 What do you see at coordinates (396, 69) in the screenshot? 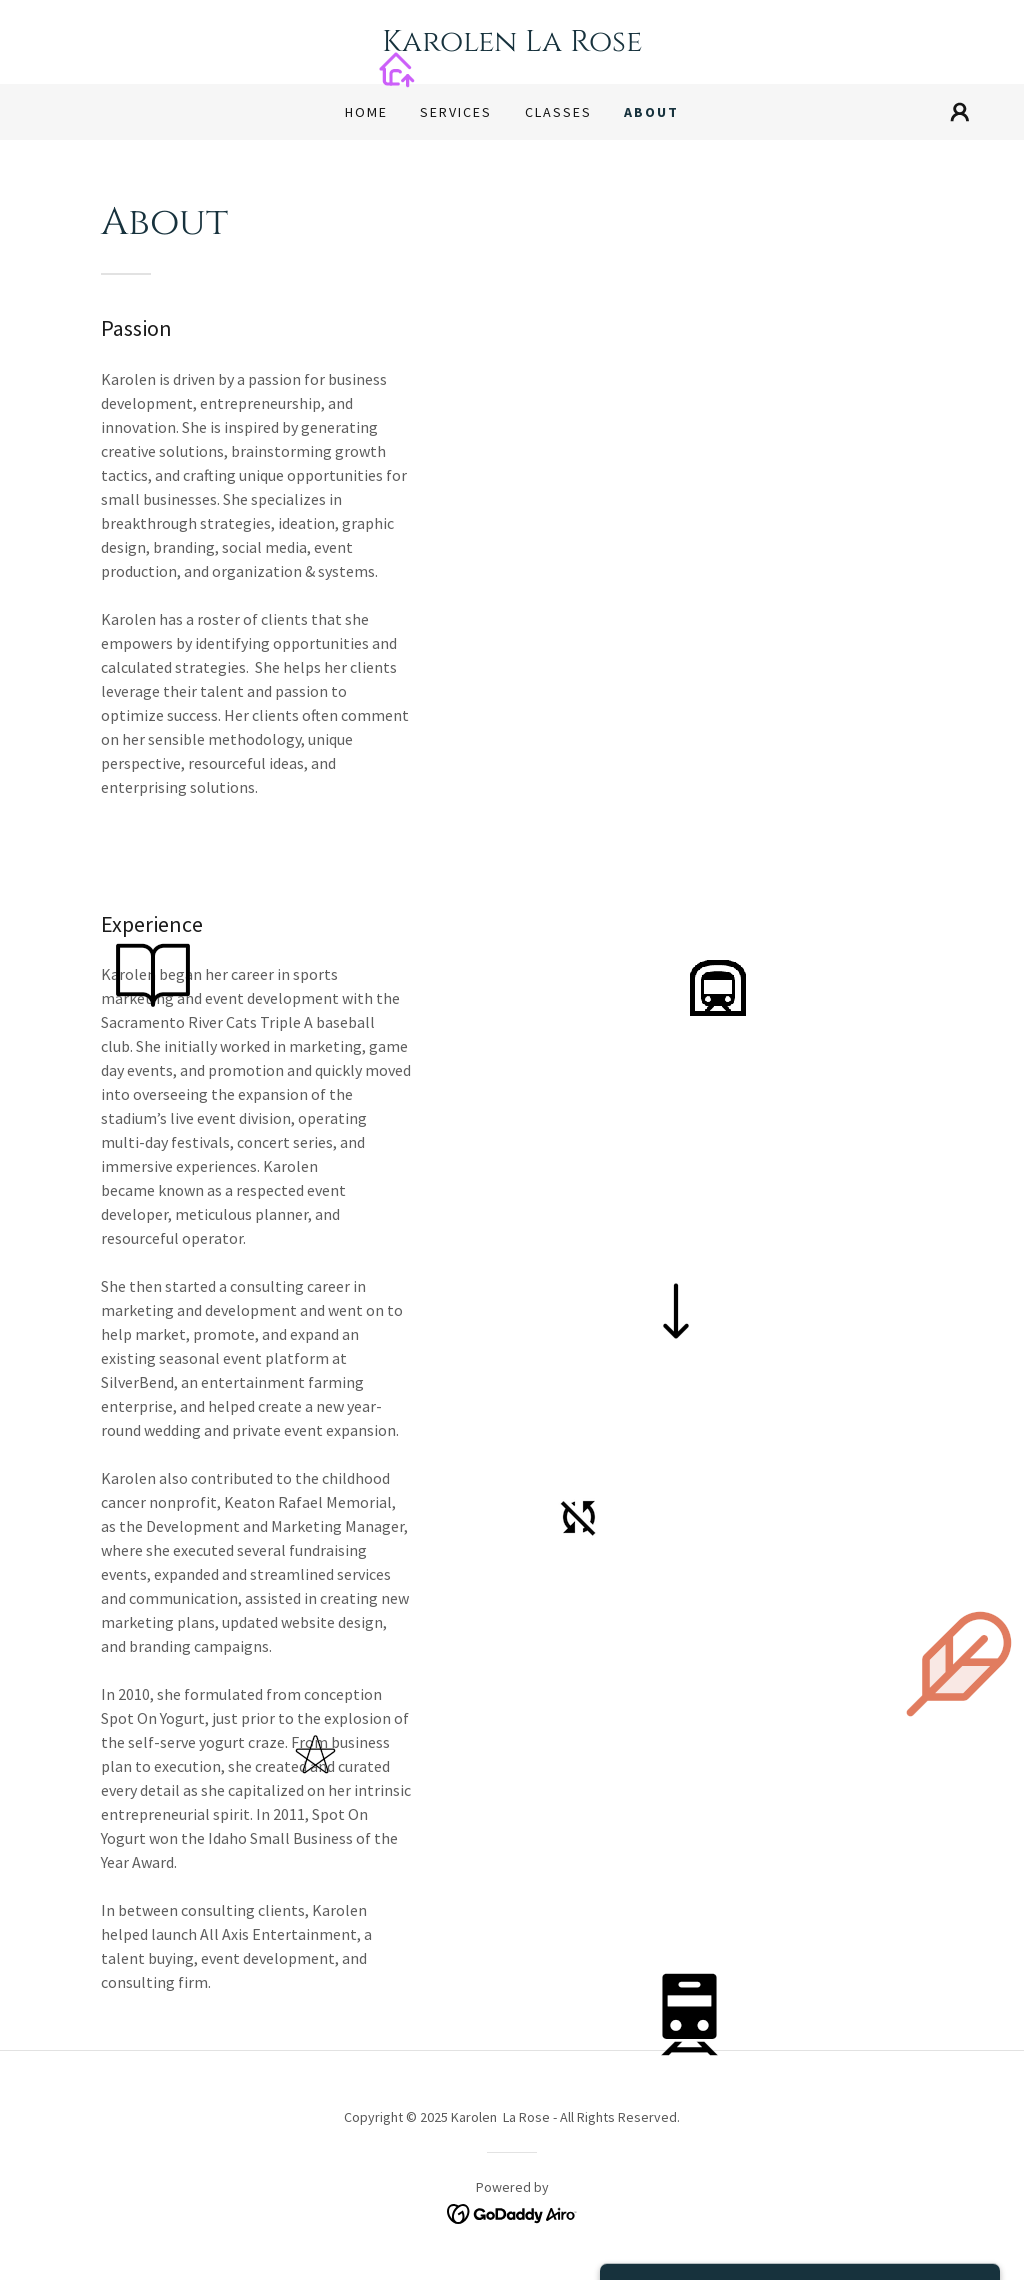
I see `navigate up to home directory` at bounding box center [396, 69].